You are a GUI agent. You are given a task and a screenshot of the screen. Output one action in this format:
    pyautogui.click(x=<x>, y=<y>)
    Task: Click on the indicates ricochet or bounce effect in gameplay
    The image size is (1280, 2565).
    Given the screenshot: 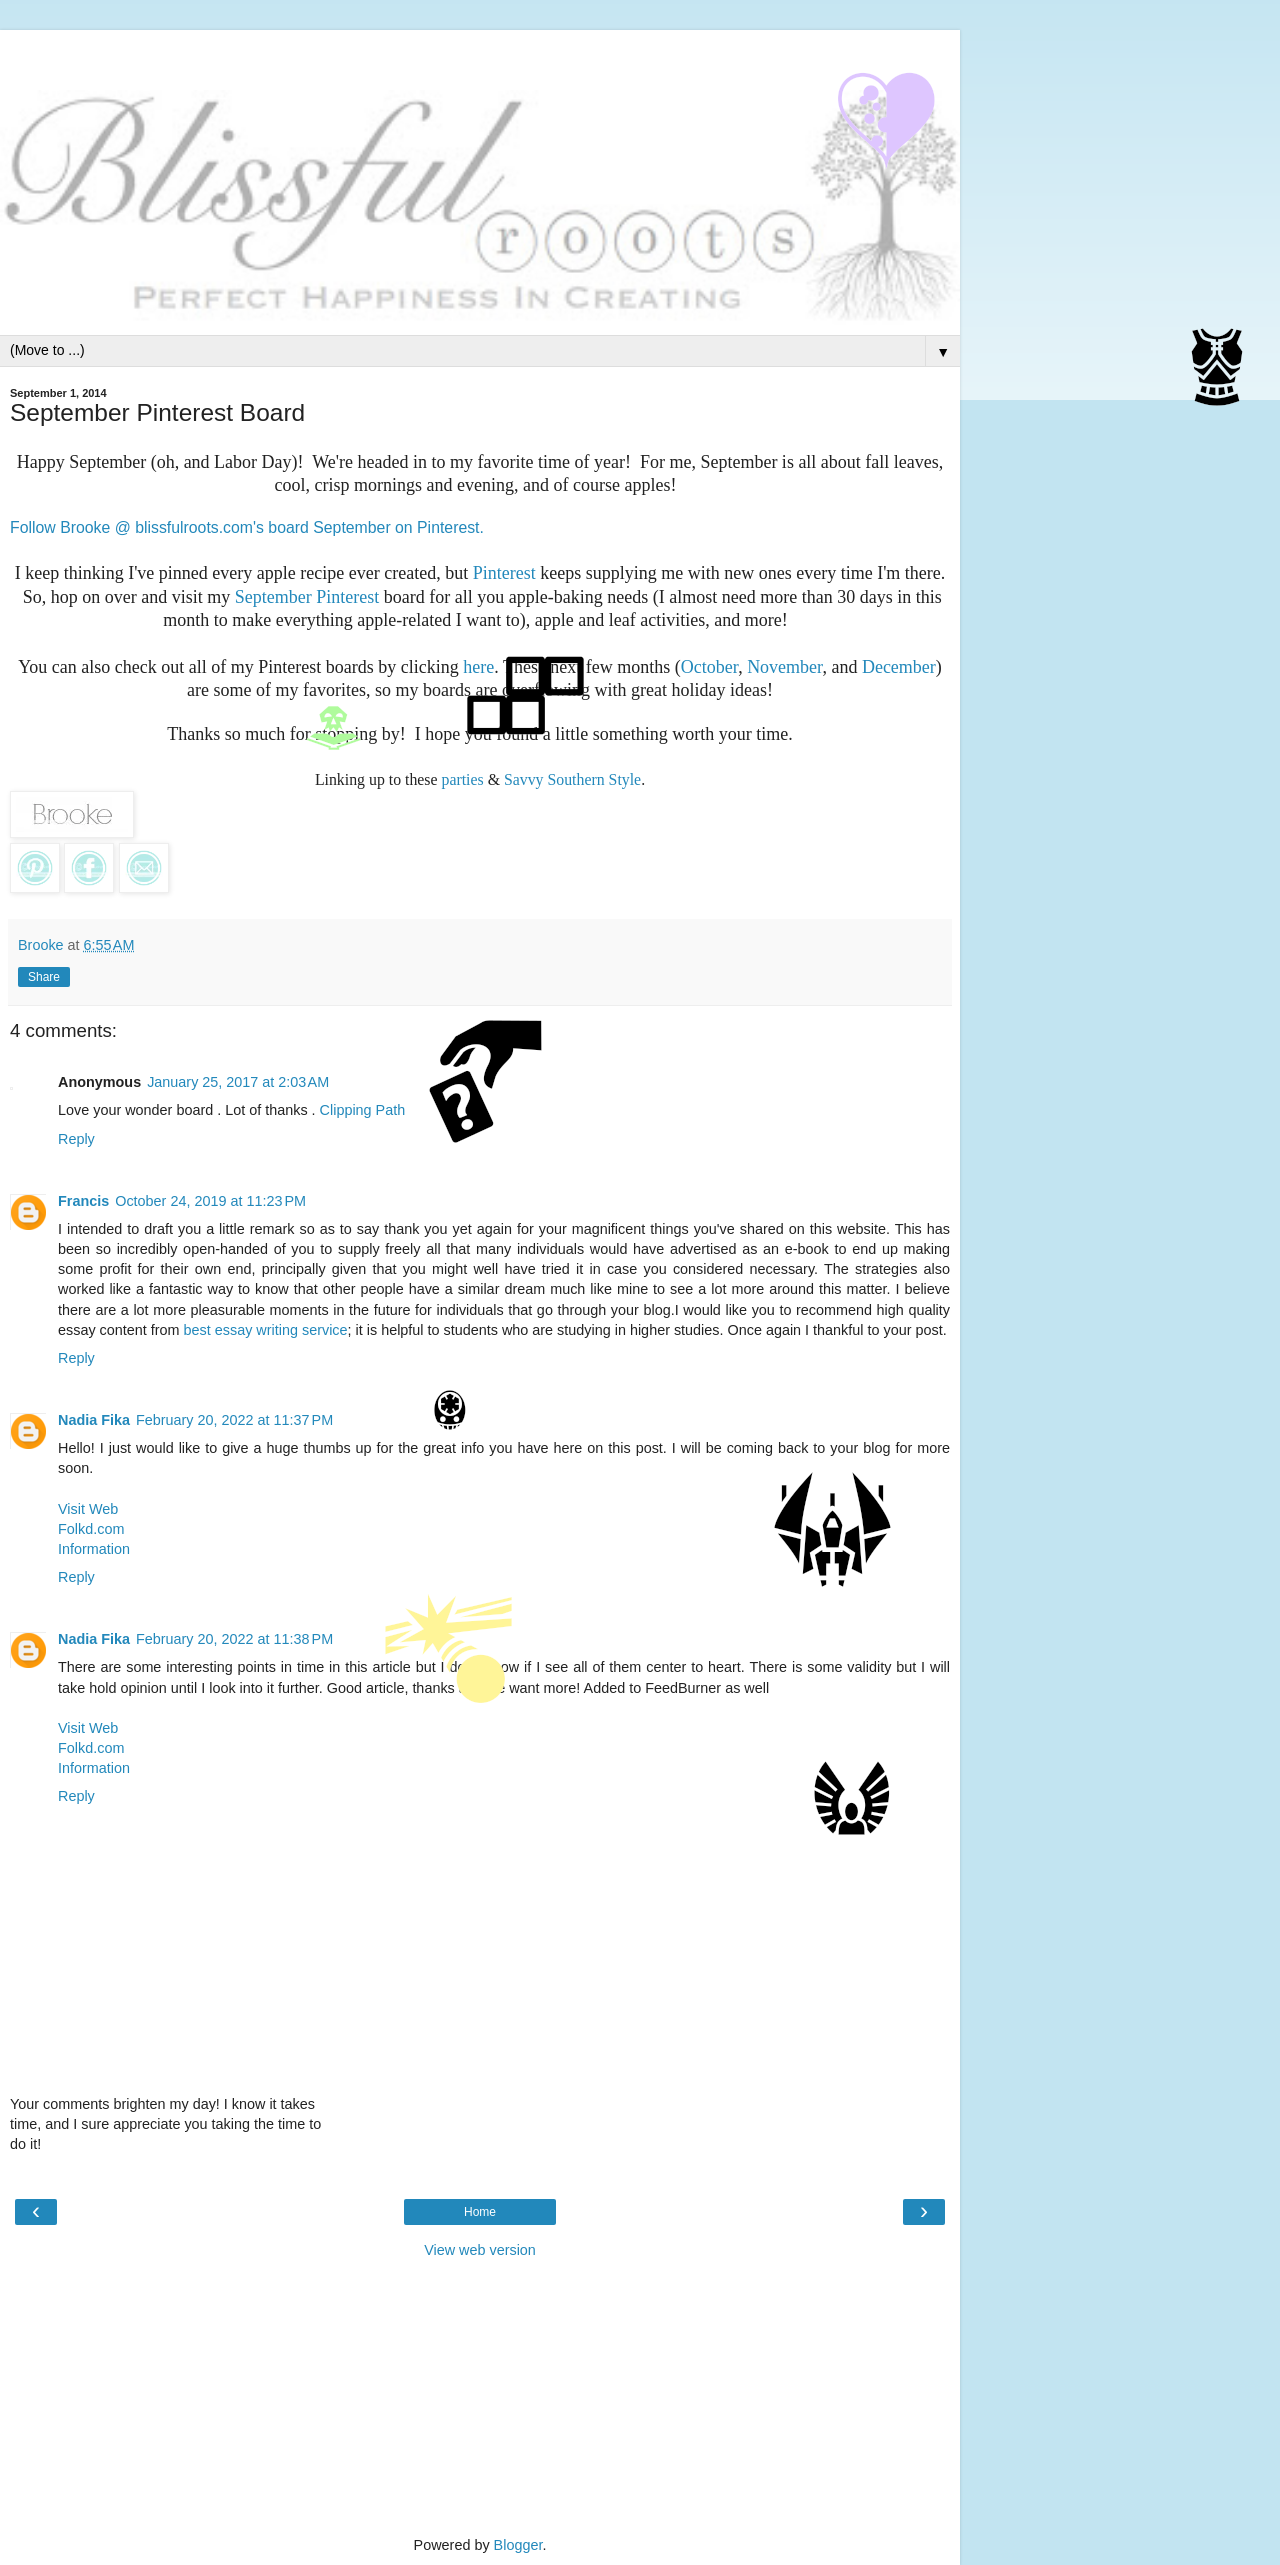 What is the action you would take?
    pyautogui.click(x=448, y=1648)
    